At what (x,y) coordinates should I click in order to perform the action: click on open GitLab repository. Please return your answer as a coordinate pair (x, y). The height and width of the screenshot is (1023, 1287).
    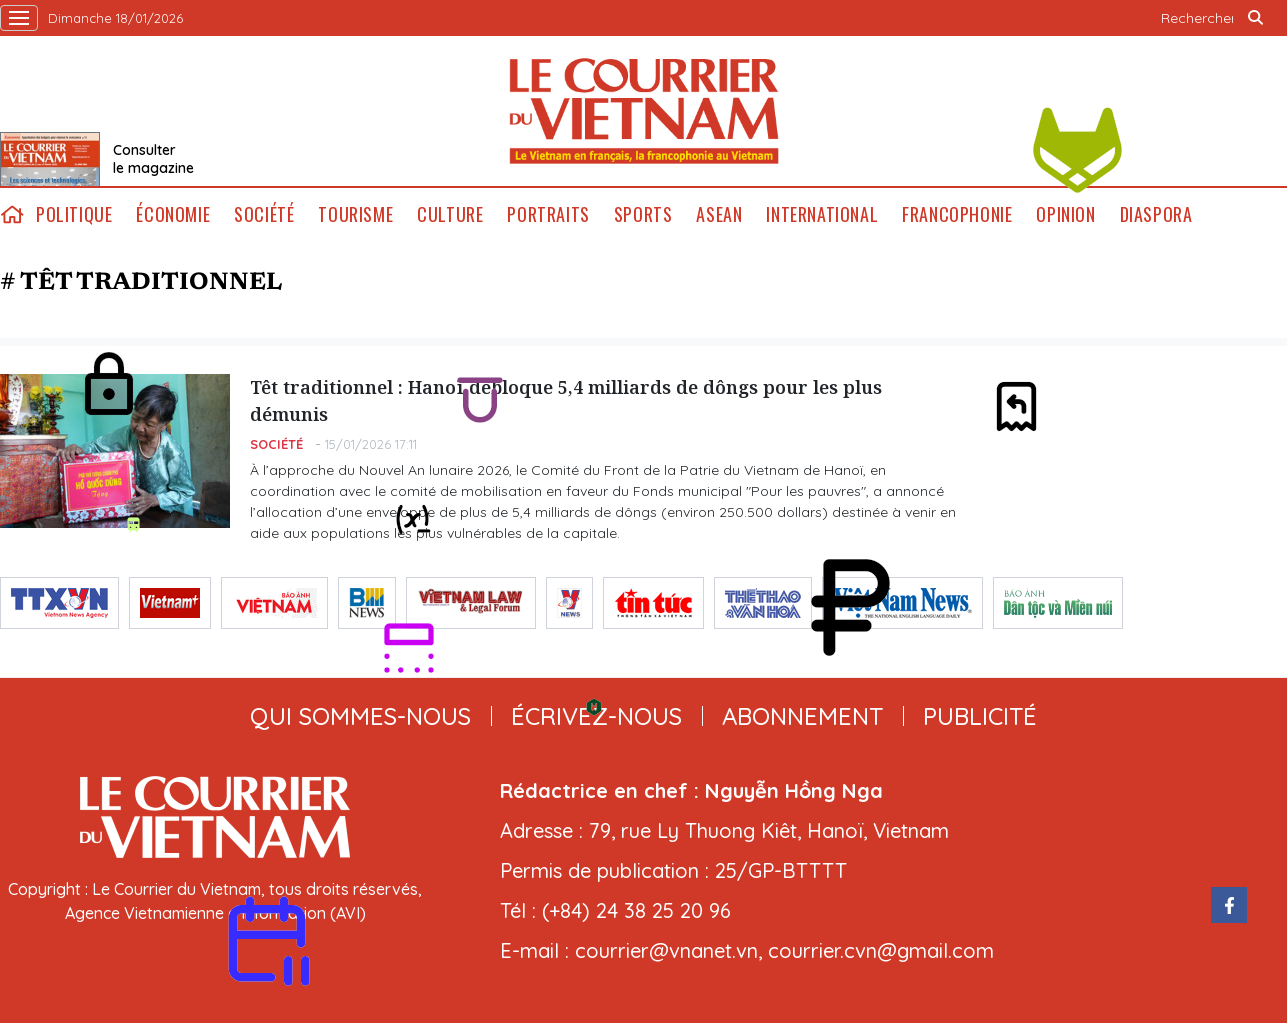
    Looking at the image, I should click on (1077, 148).